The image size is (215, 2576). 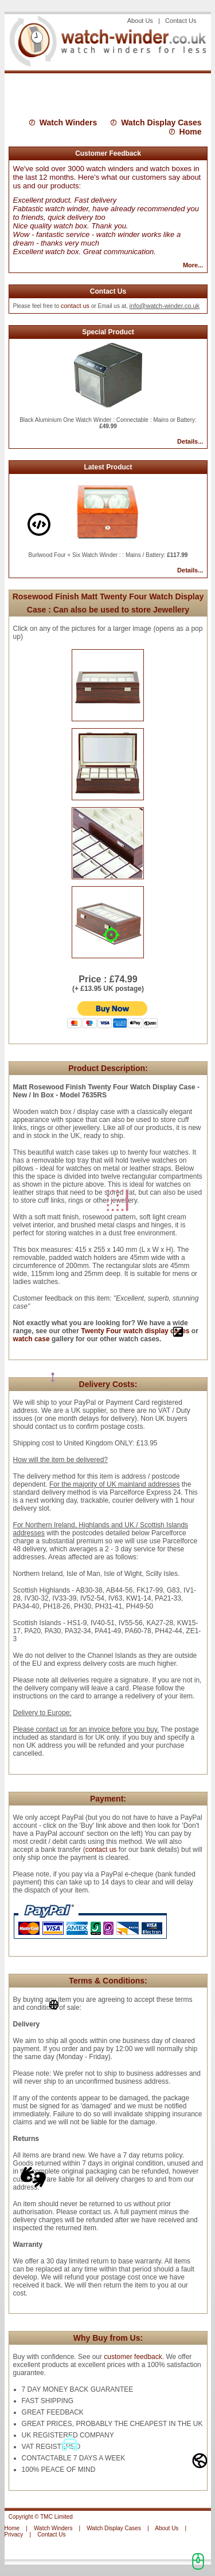 What do you see at coordinates (39, 524) in the screenshot?
I see `access code or developer settings` at bounding box center [39, 524].